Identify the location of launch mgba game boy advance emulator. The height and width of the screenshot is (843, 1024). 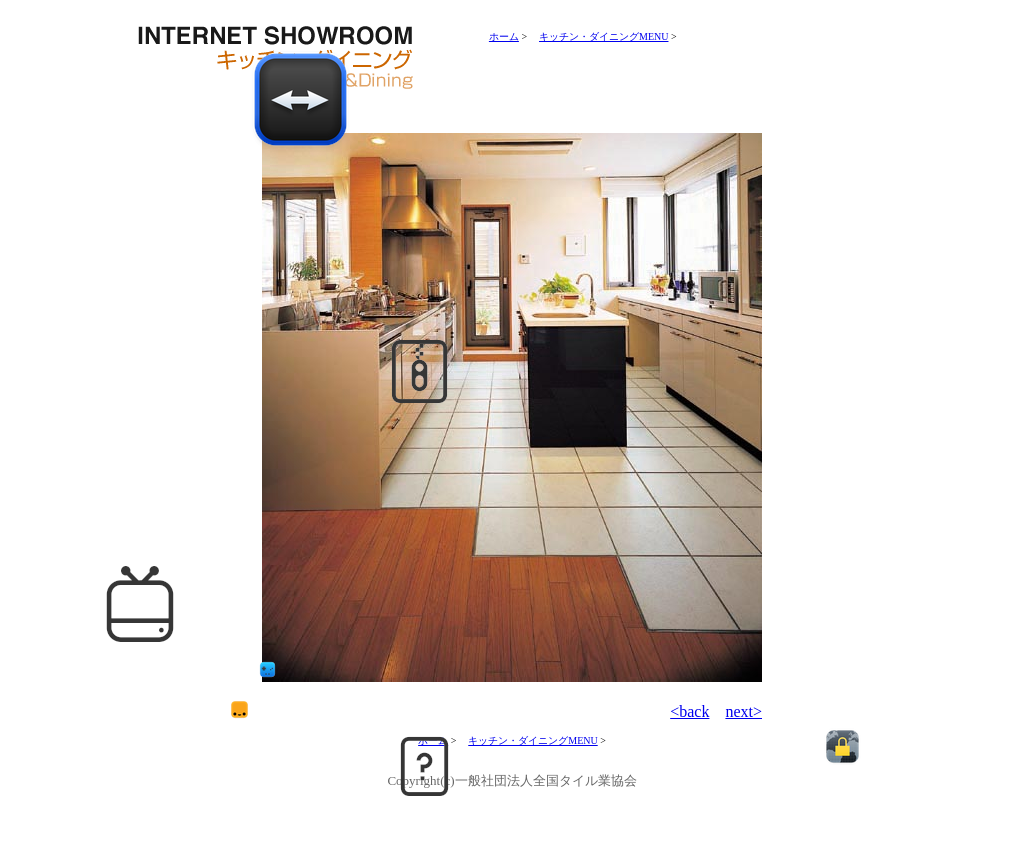
(267, 669).